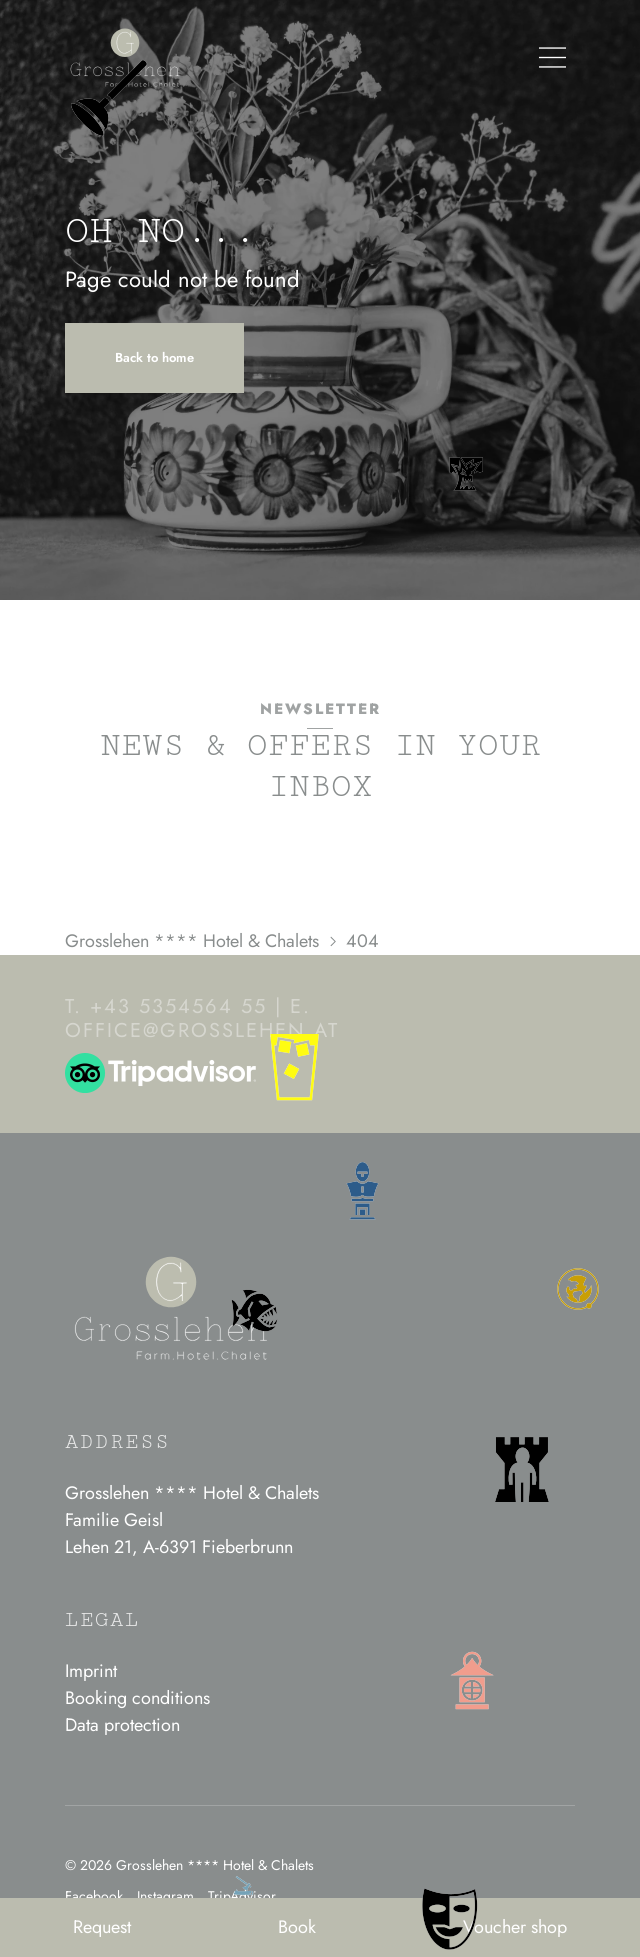  What do you see at coordinates (578, 1289) in the screenshot?
I see `view orbital or satellite tracking` at bounding box center [578, 1289].